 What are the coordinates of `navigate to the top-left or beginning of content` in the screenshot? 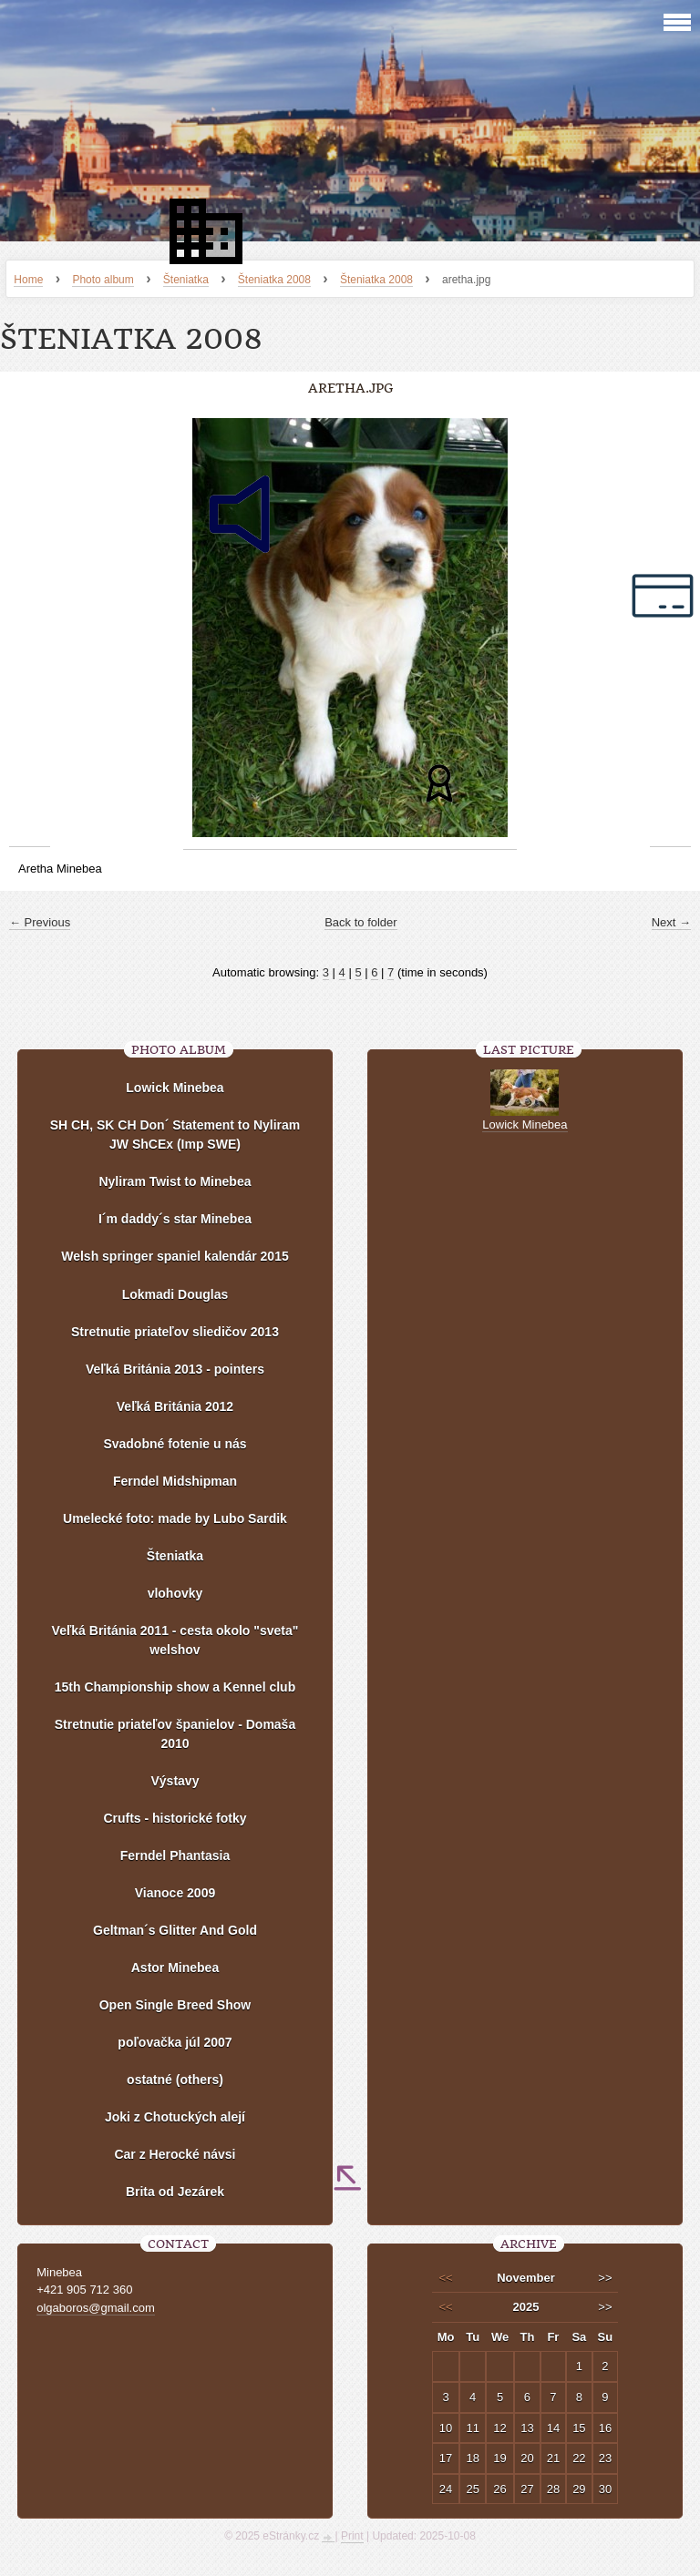 It's located at (346, 2178).